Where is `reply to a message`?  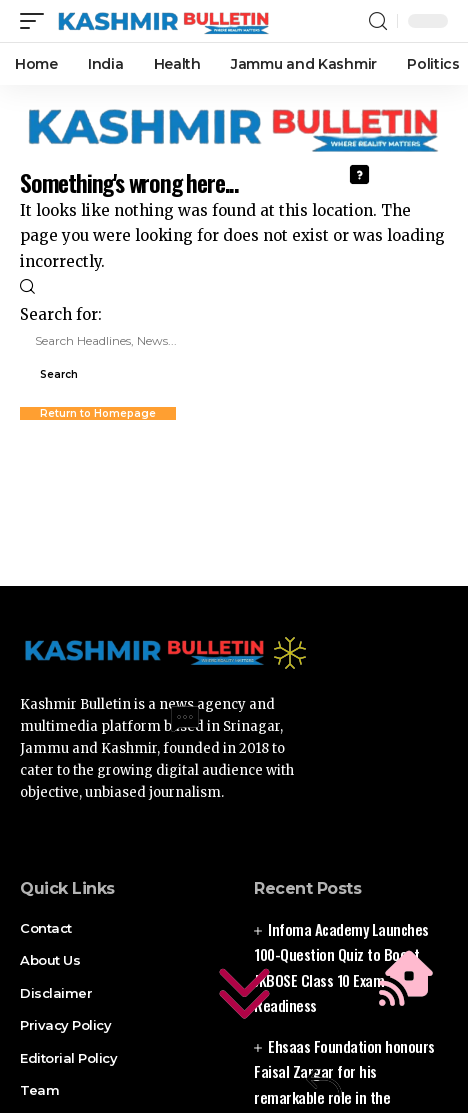 reply to a message is located at coordinates (324, 1083).